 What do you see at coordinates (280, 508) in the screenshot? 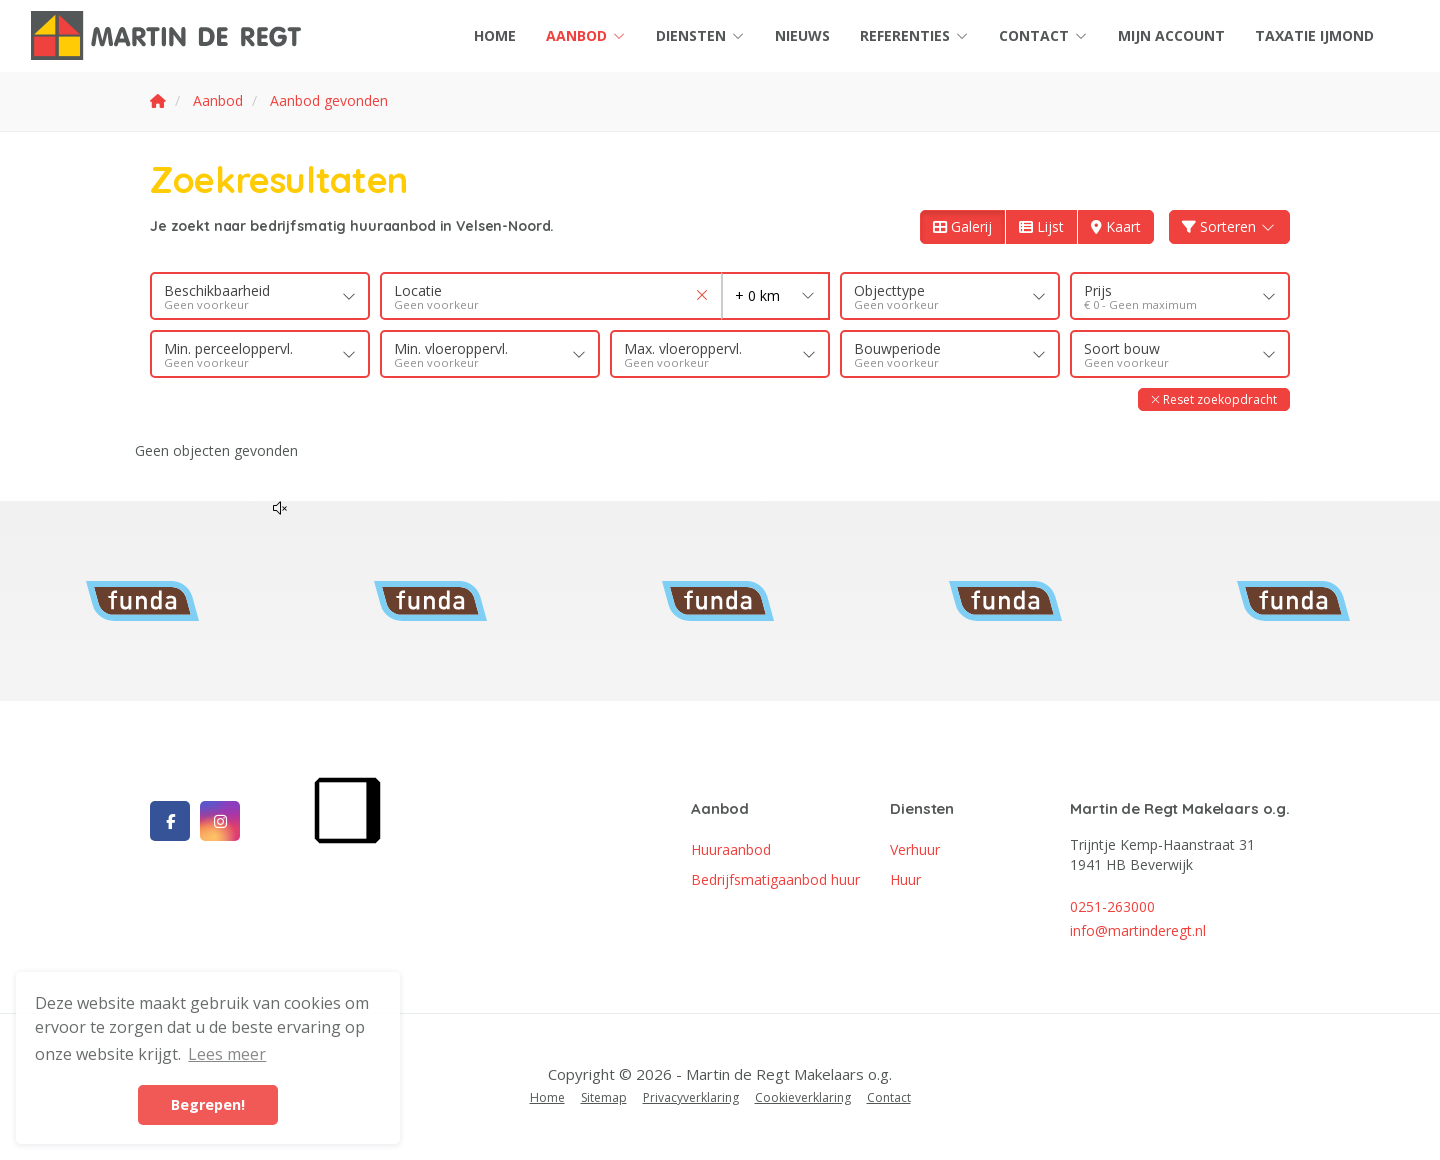
I see `mute audio or sound` at bounding box center [280, 508].